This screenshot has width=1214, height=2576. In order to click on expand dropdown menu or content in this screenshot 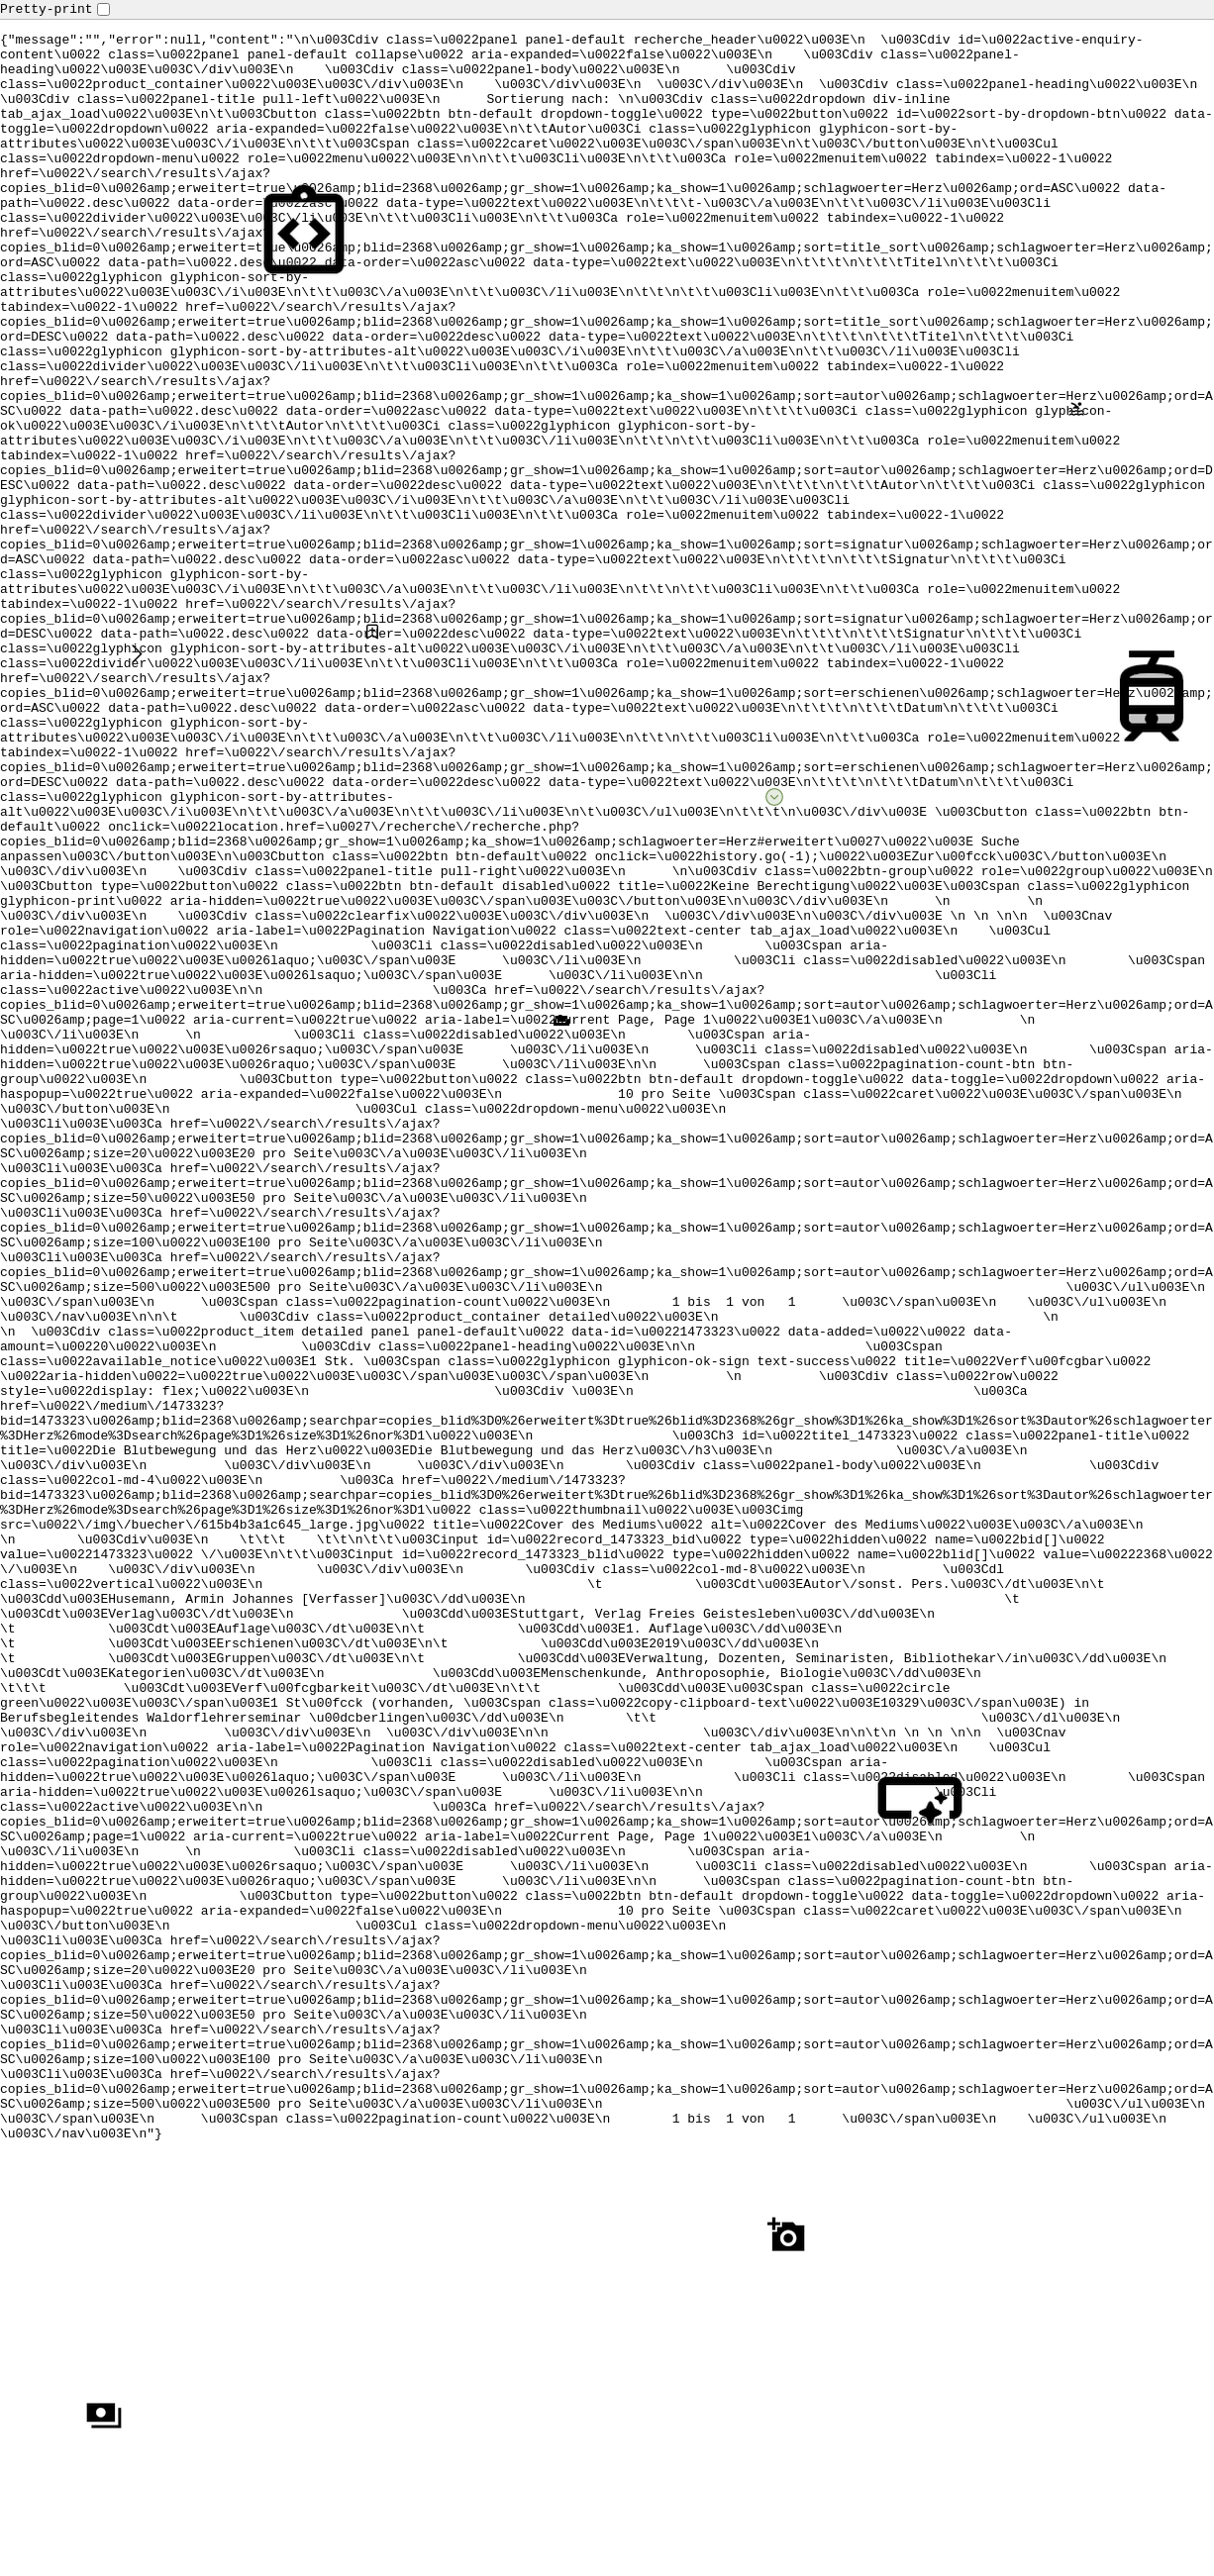, I will do `click(774, 797)`.